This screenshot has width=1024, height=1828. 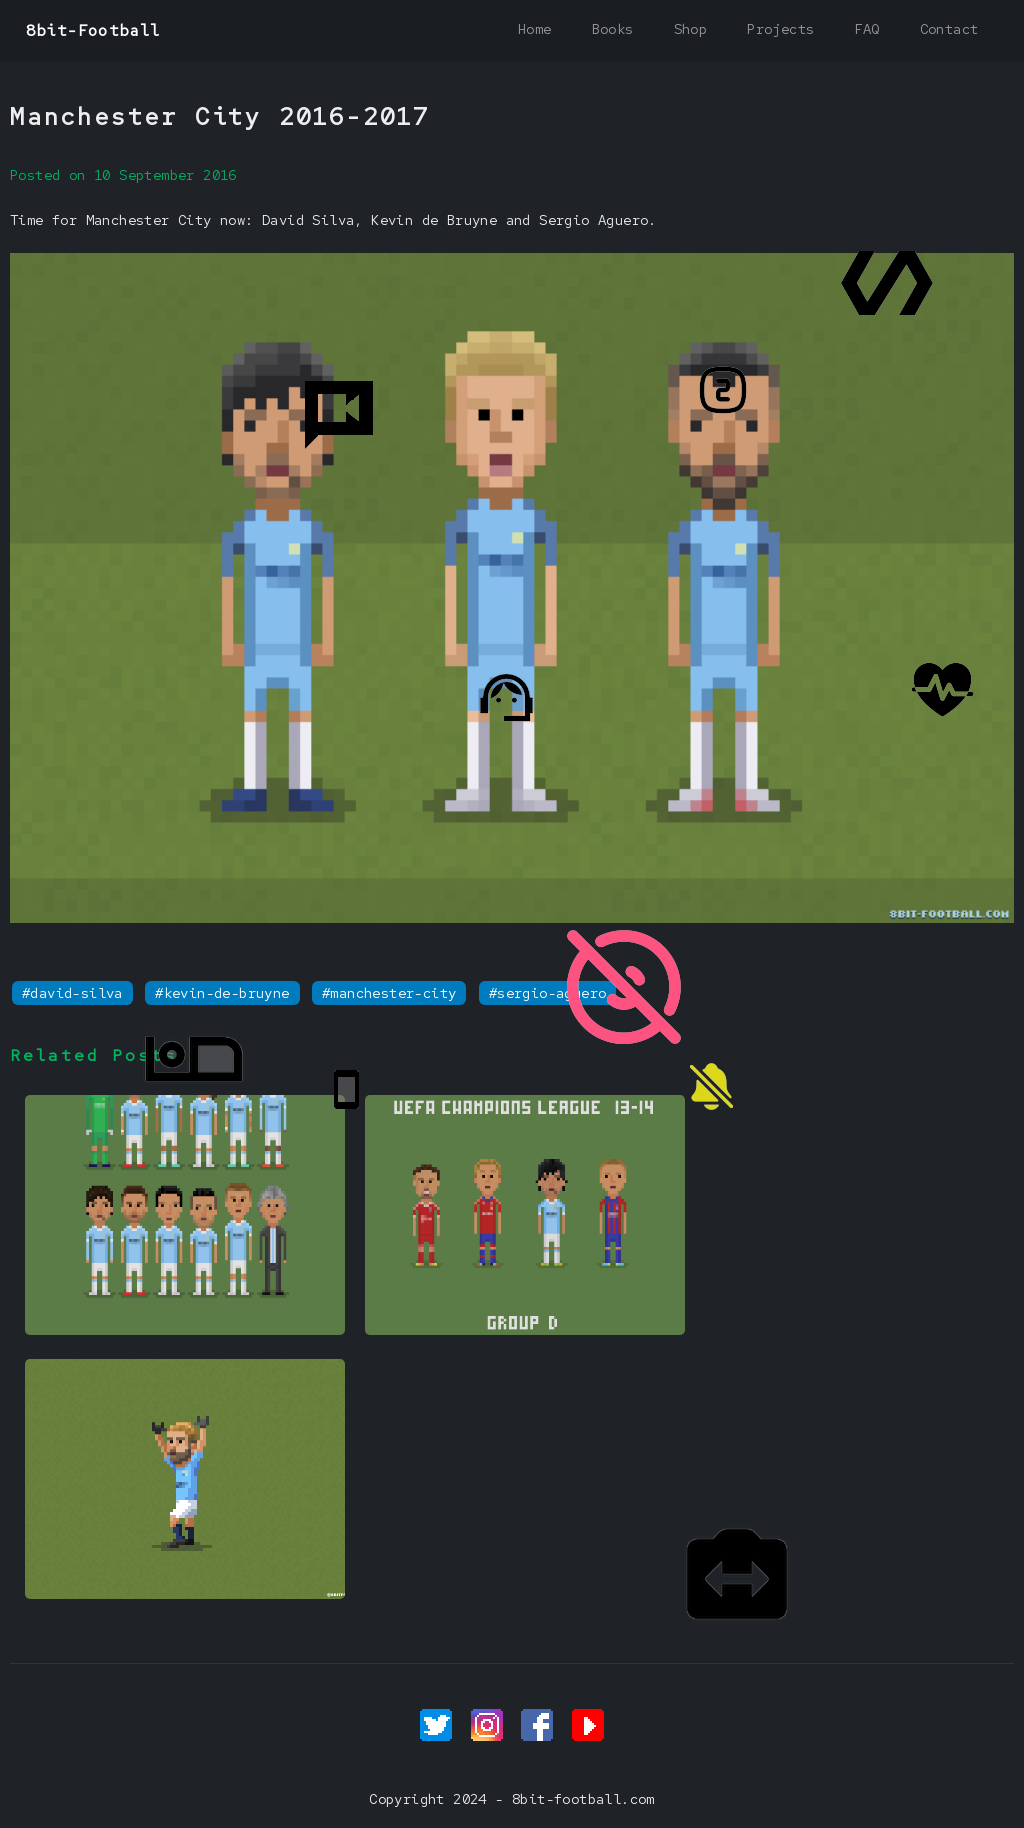 I want to click on mute or disable notifications, so click(x=711, y=1086).